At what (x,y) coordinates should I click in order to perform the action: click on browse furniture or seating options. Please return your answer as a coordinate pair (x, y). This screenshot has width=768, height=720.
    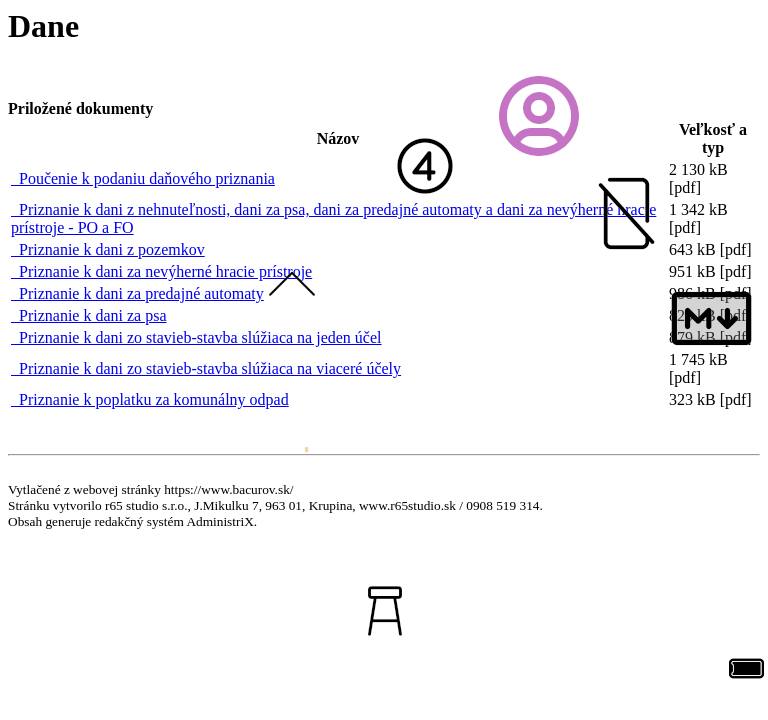
    Looking at the image, I should click on (385, 611).